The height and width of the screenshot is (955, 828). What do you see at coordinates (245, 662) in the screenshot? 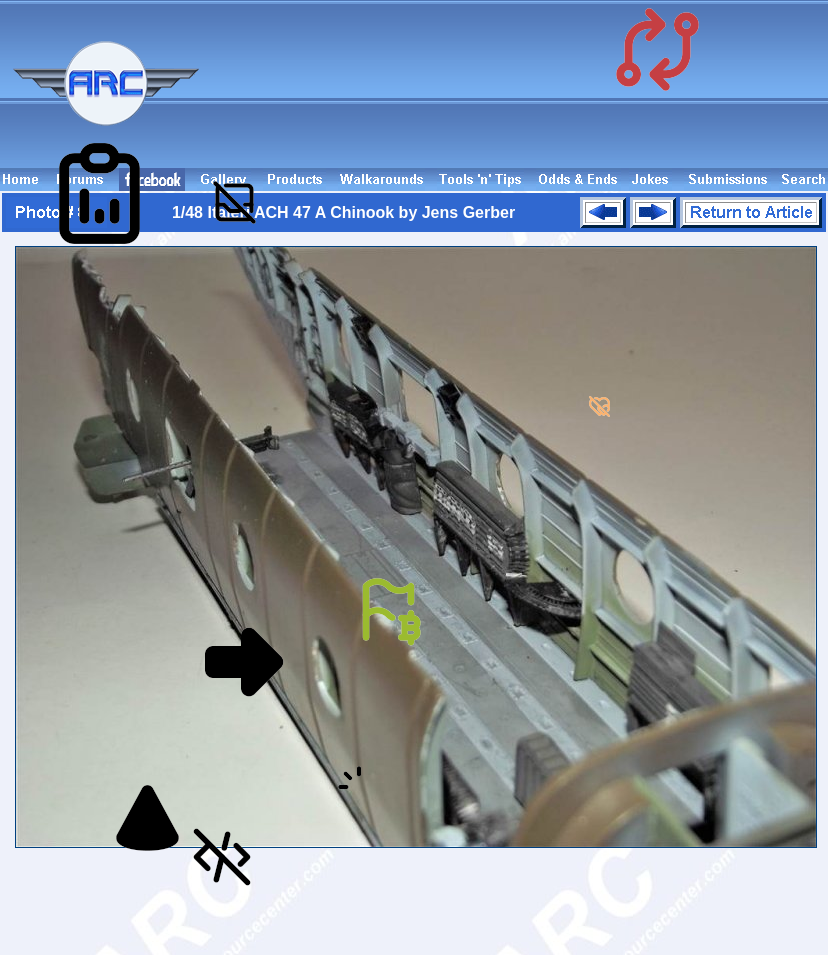
I see `navigate to the next item or page` at bounding box center [245, 662].